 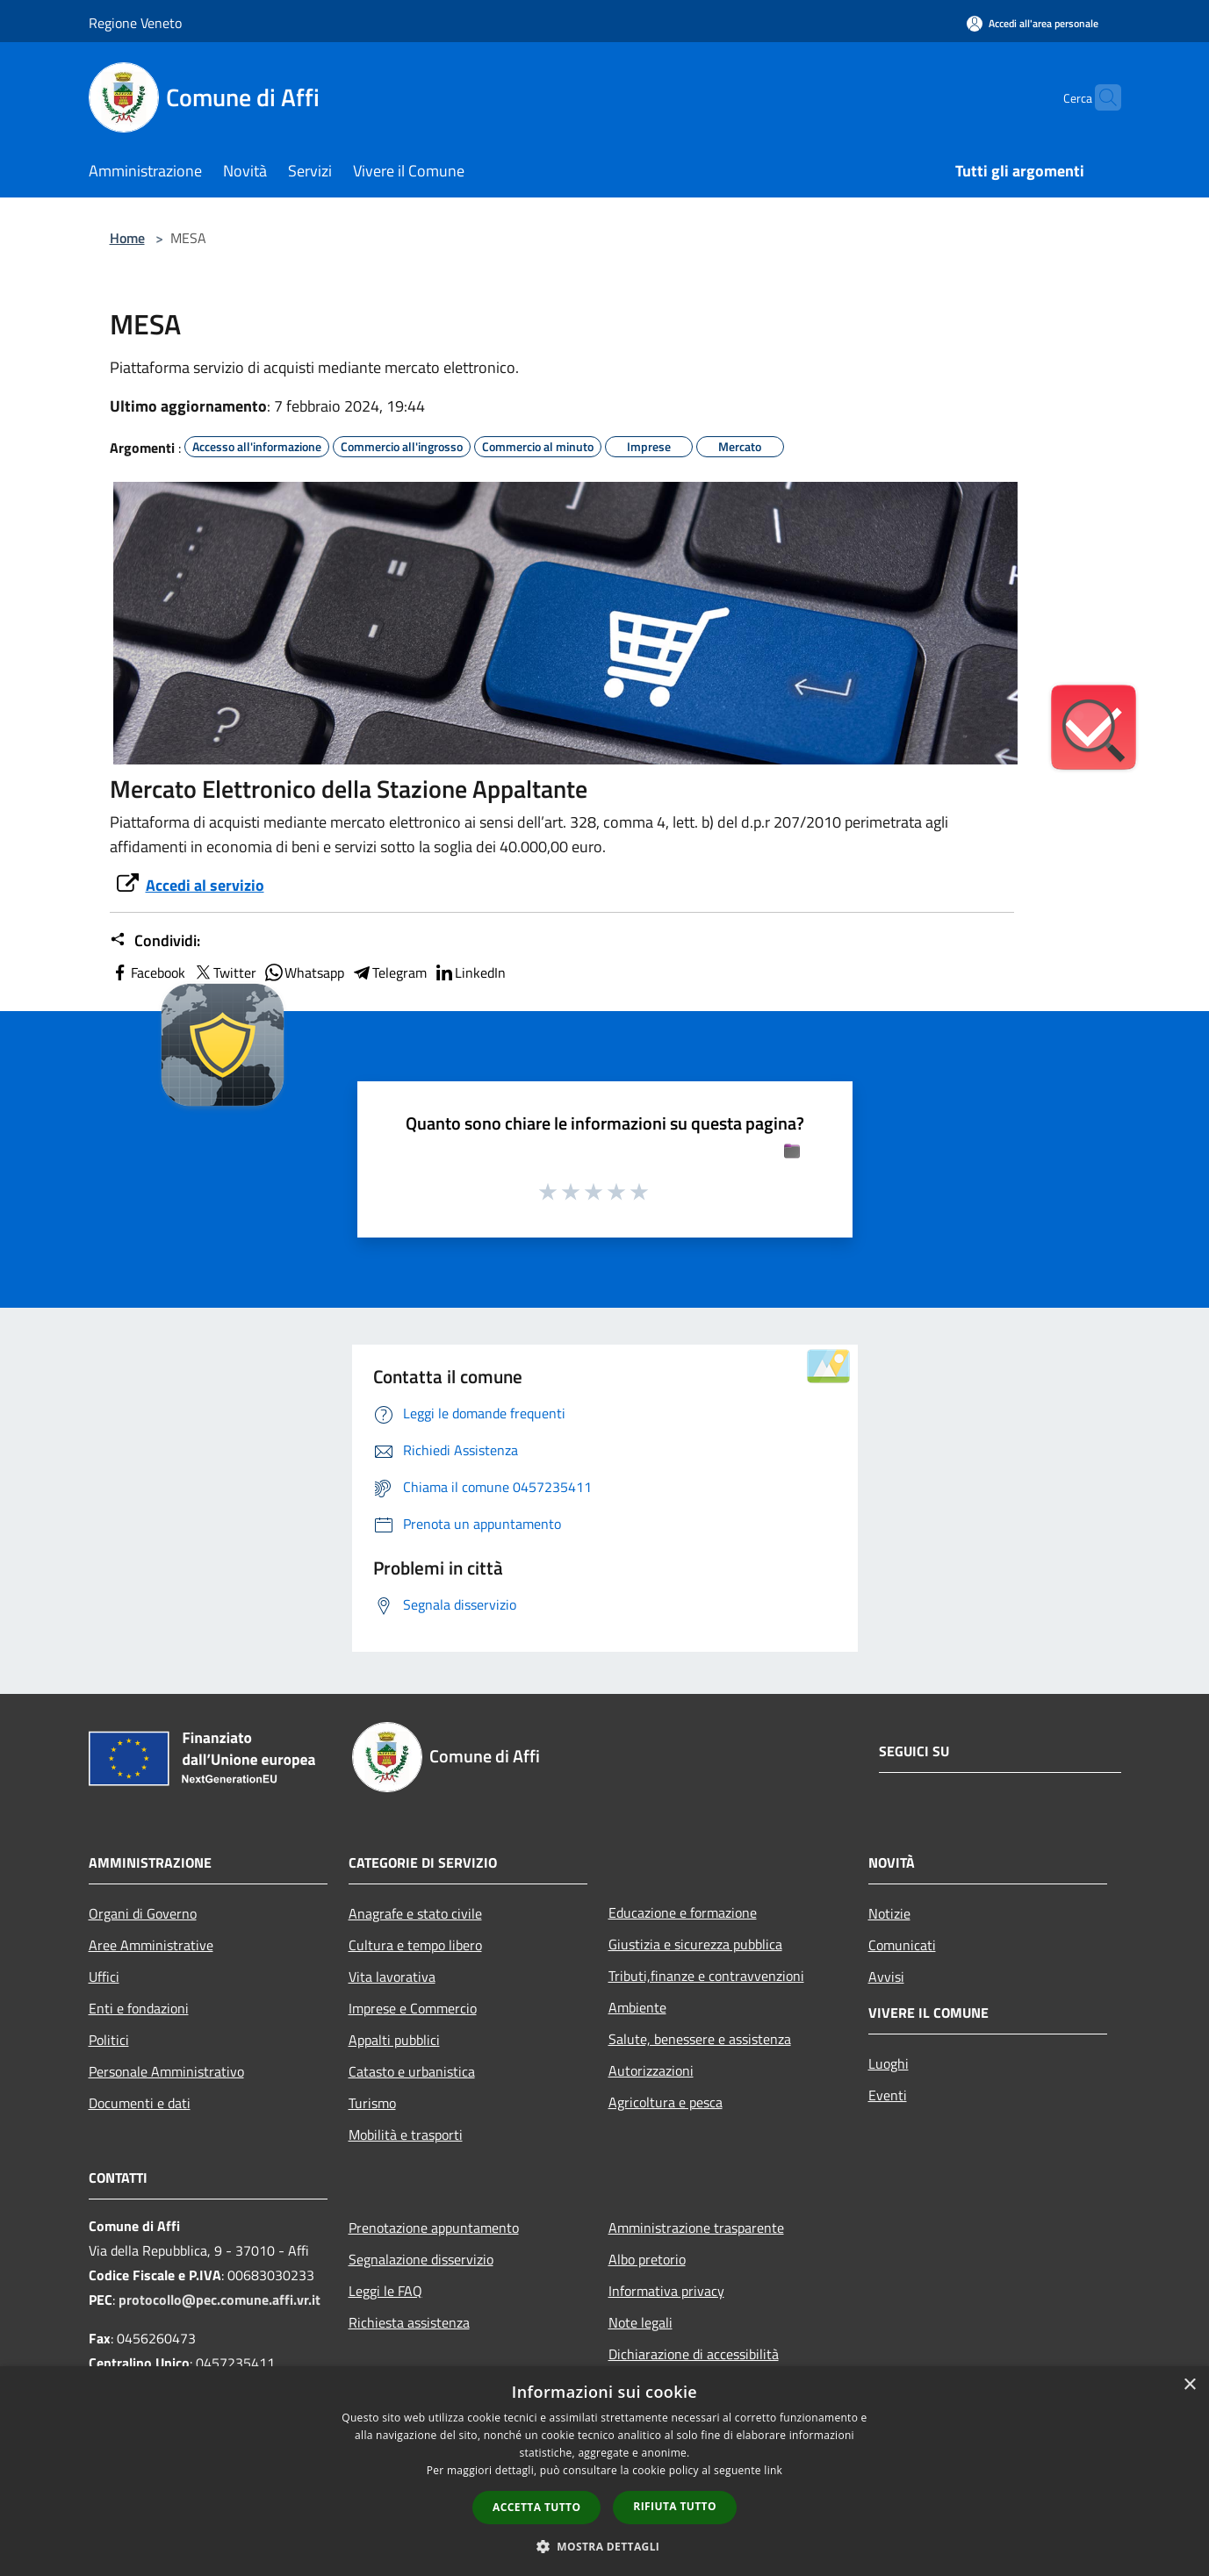 What do you see at coordinates (222, 1044) in the screenshot?
I see `open vpn settings and preferences` at bounding box center [222, 1044].